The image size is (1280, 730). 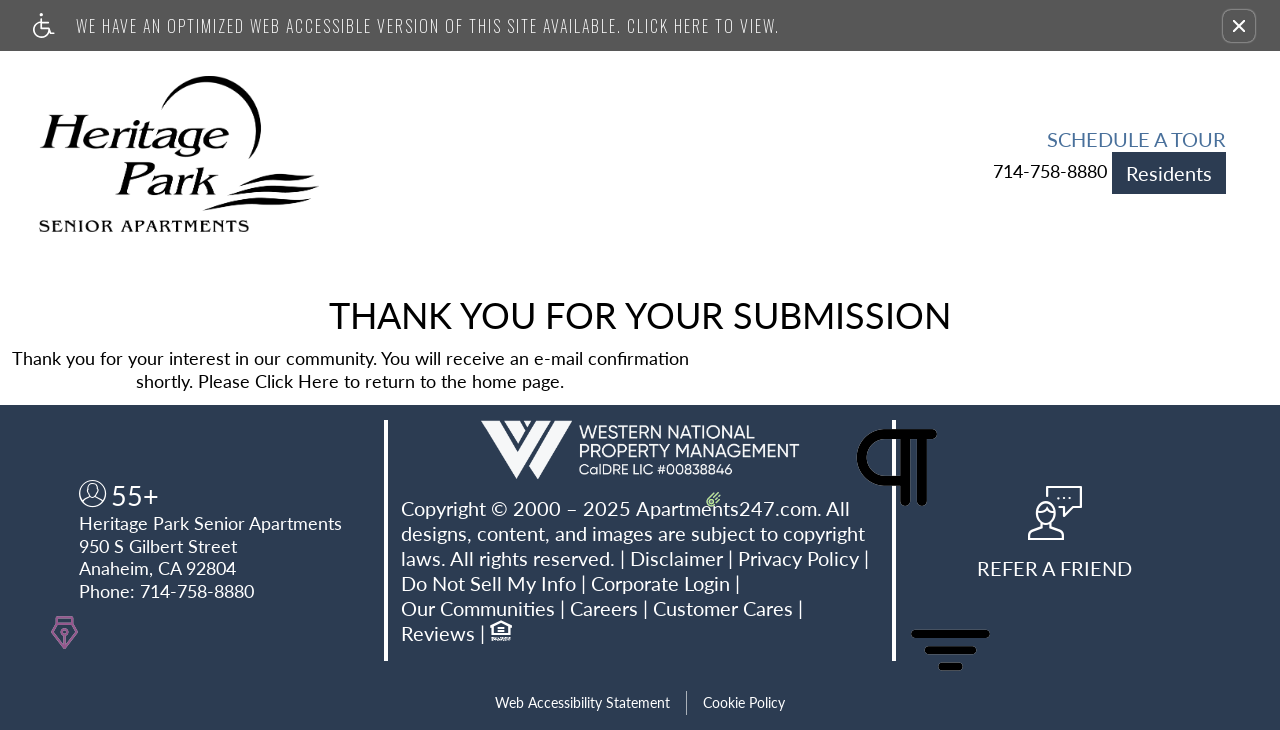 I want to click on insert paragraph break in text editor, so click(x=898, y=467).